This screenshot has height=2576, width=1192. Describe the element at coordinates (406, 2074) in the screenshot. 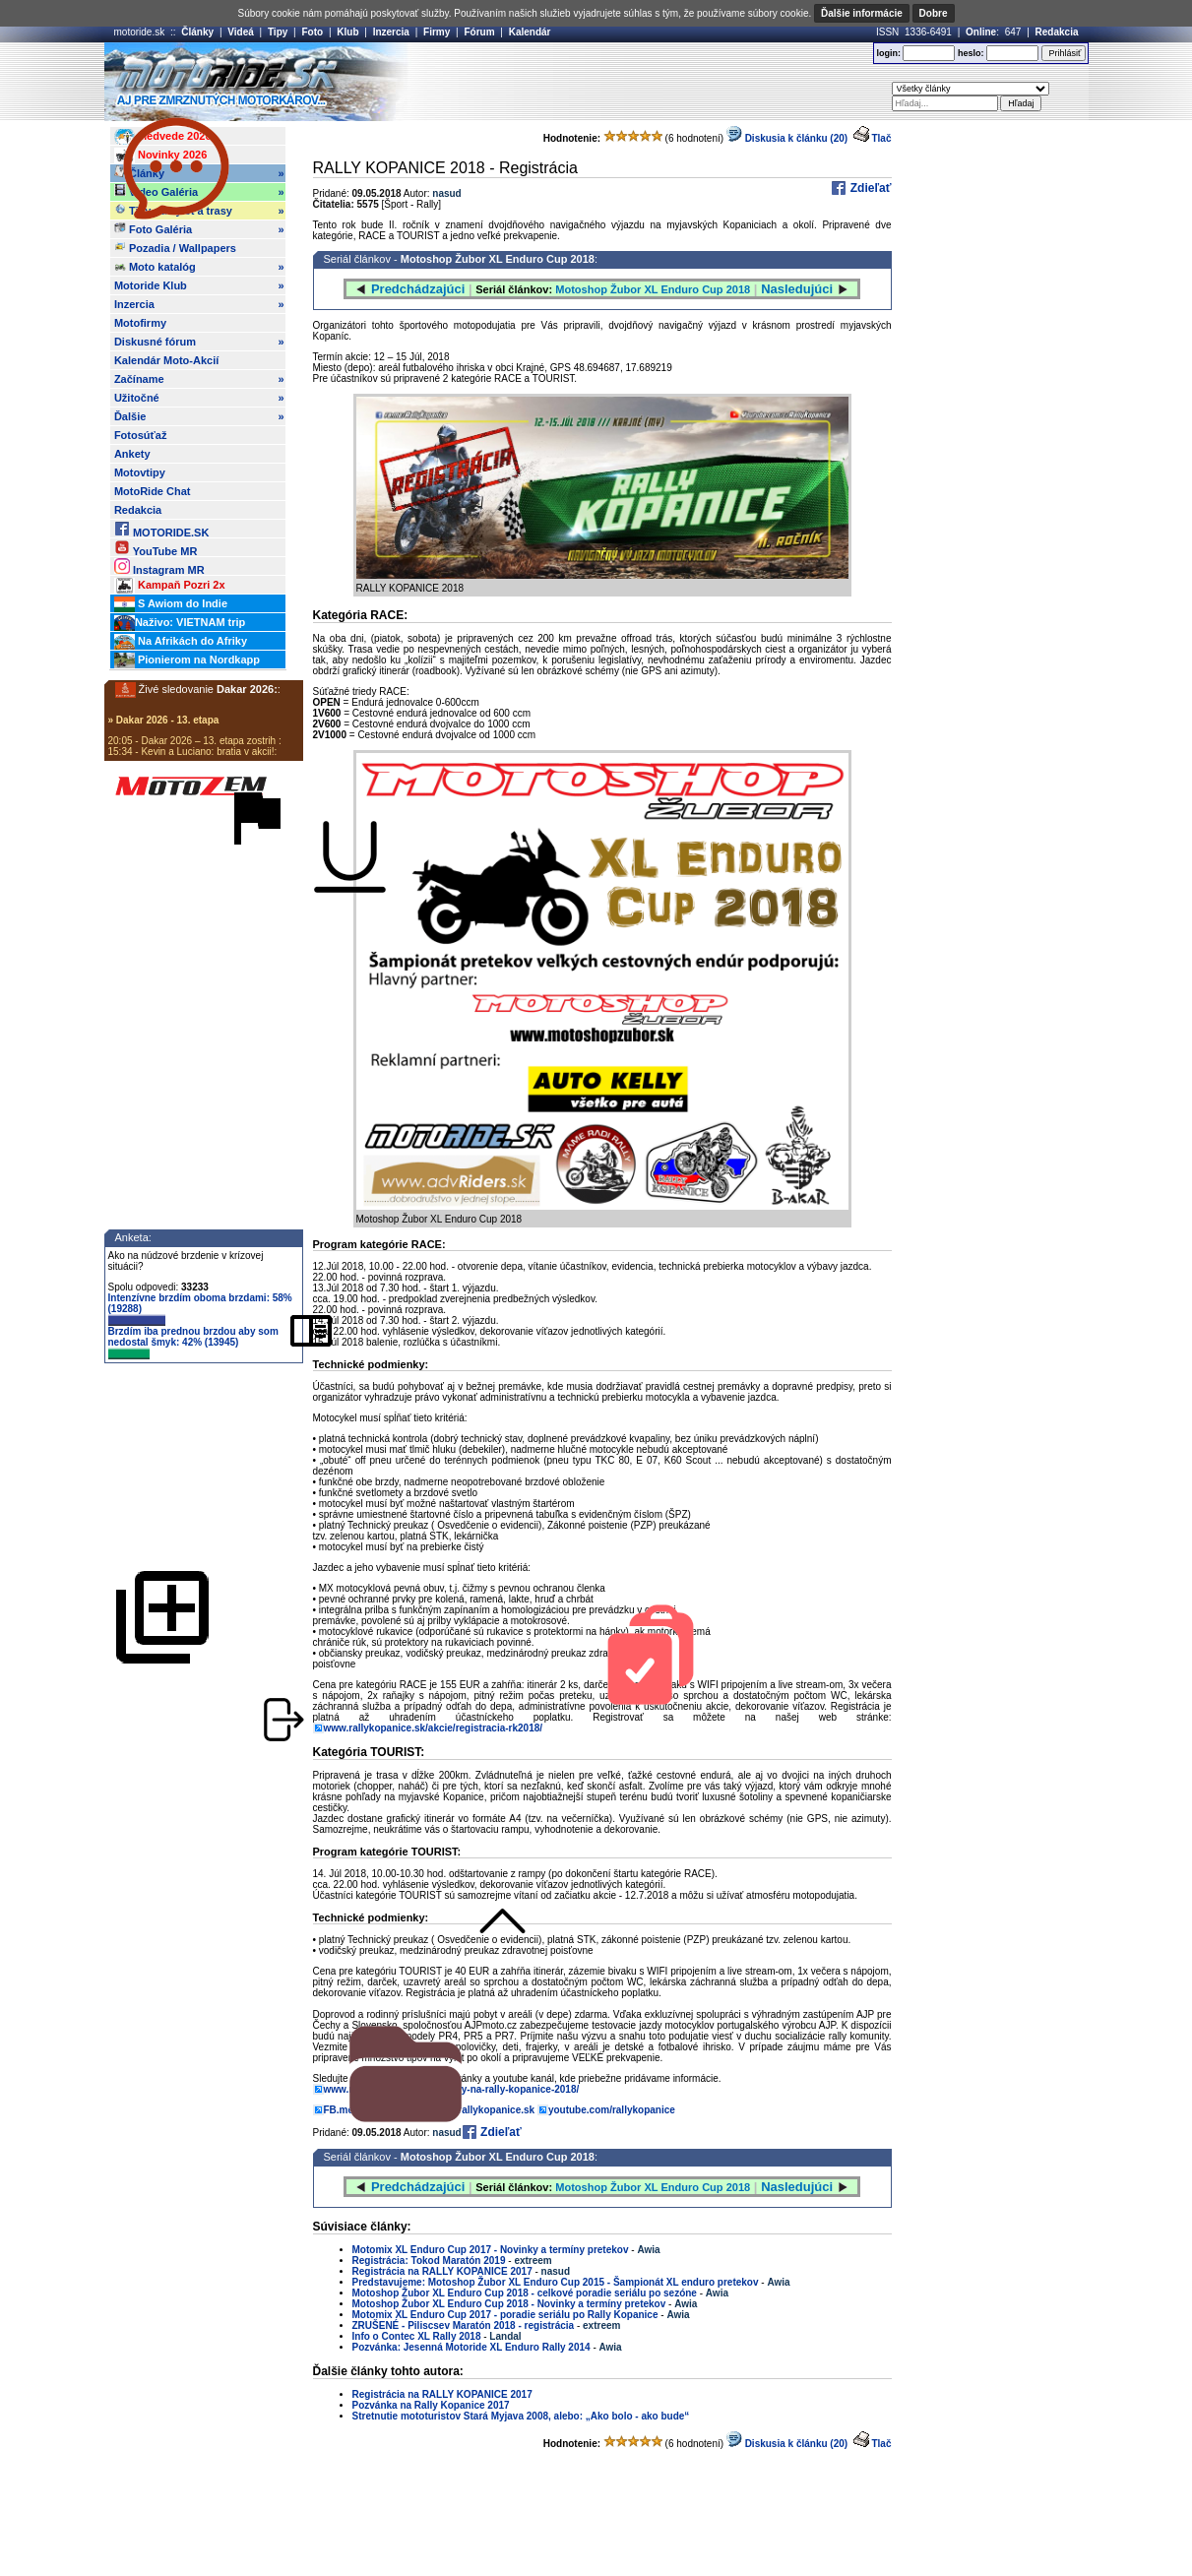

I see `open folder to view files` at that location.